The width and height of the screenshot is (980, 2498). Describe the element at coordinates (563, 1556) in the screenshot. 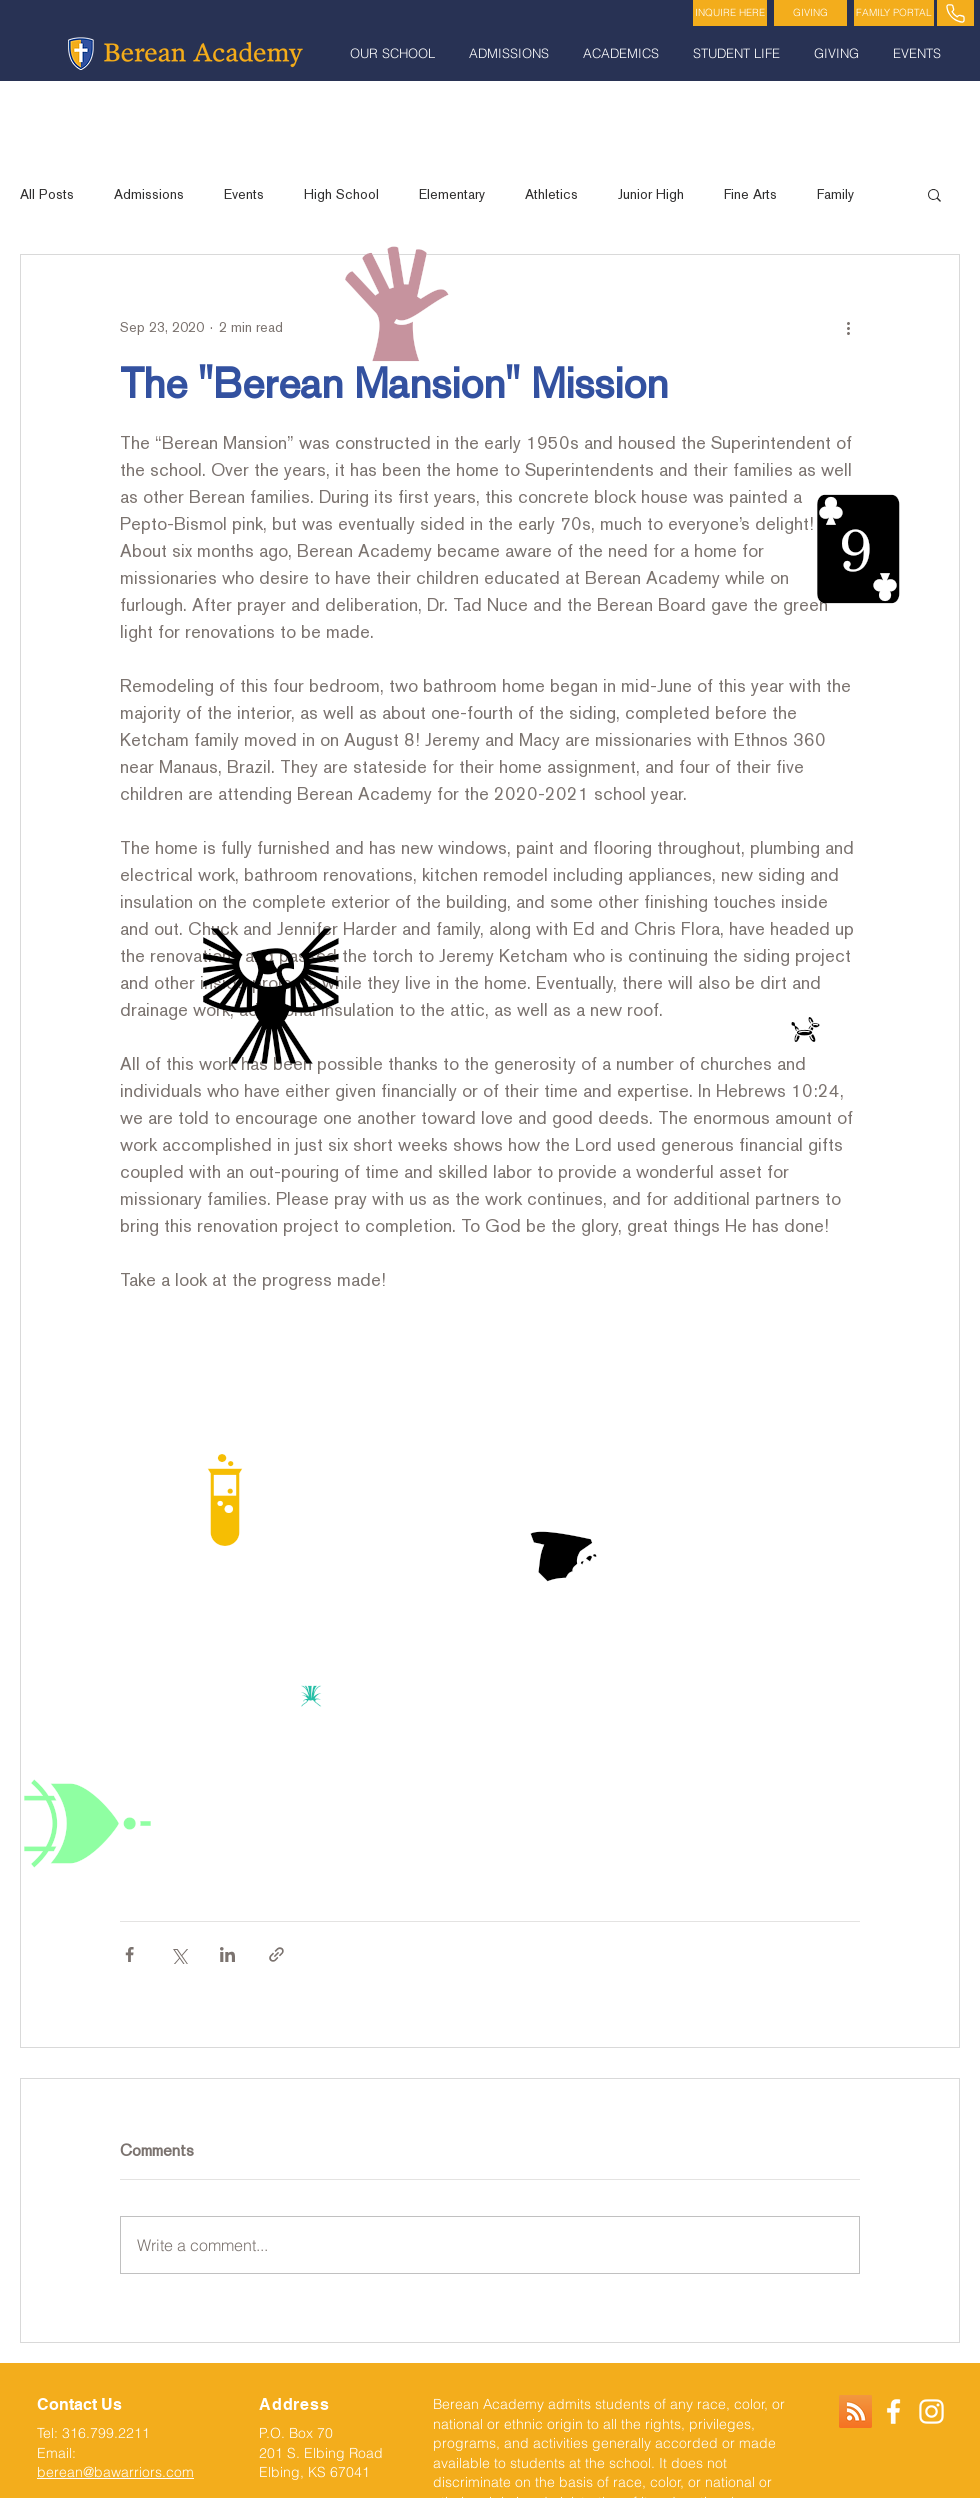

I see `select spain as your country or region` at that location.